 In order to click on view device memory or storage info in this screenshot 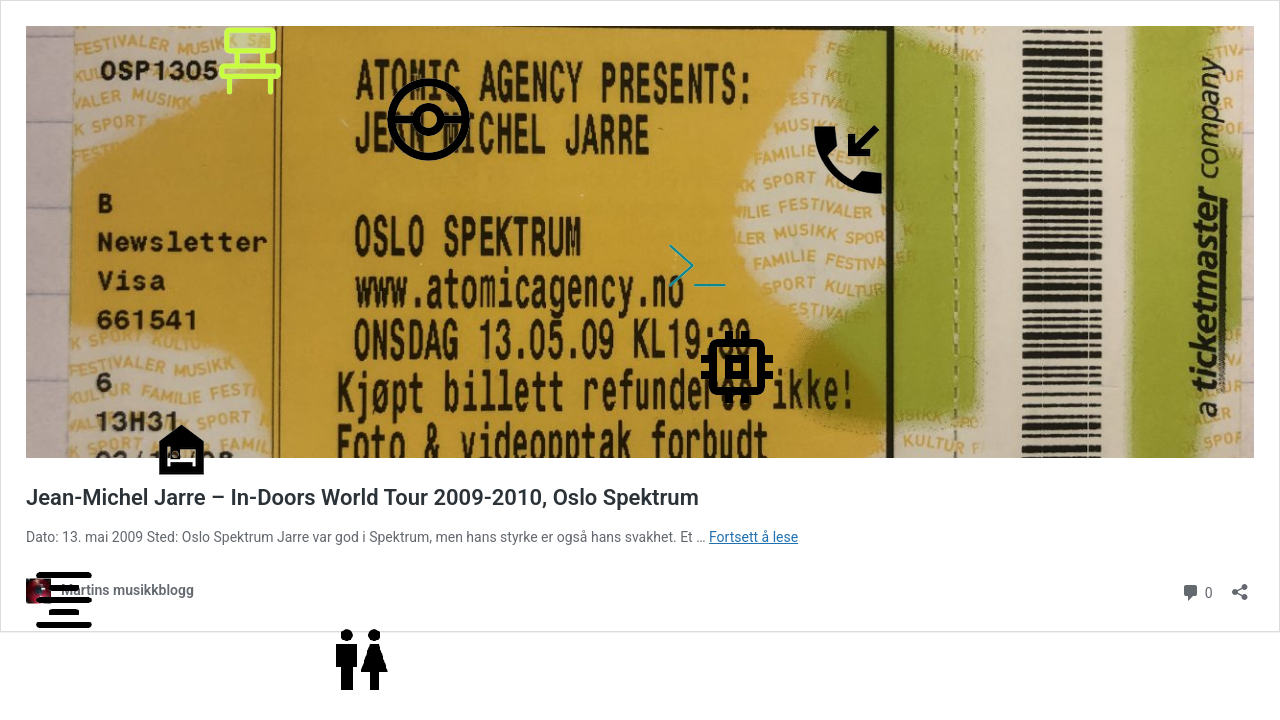, I will do `click(737, 367)`.